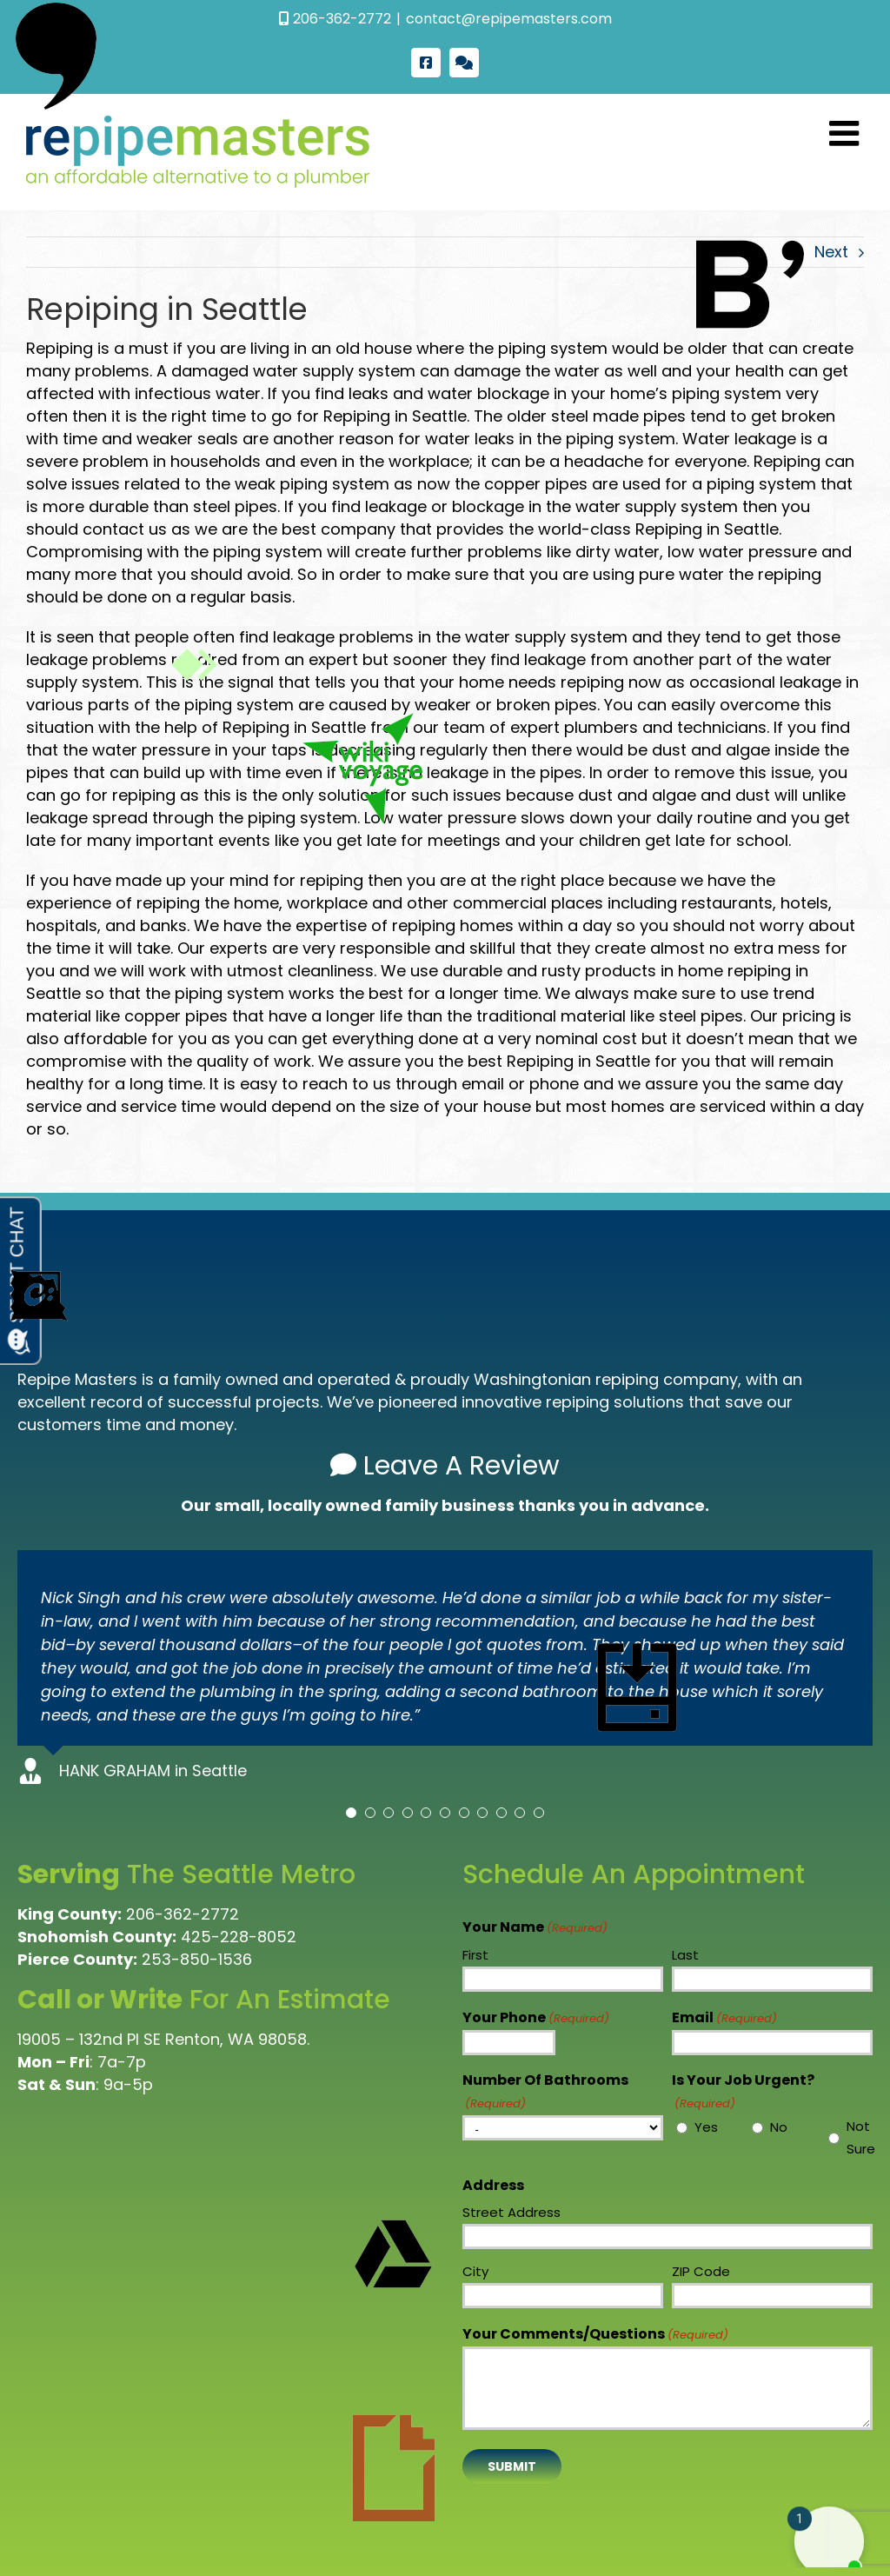 The image size is (890, 2576). Describe the element at coordinates (194, 664) in the screenshot. I see `open AnyDesk remote desktop application` at that location.